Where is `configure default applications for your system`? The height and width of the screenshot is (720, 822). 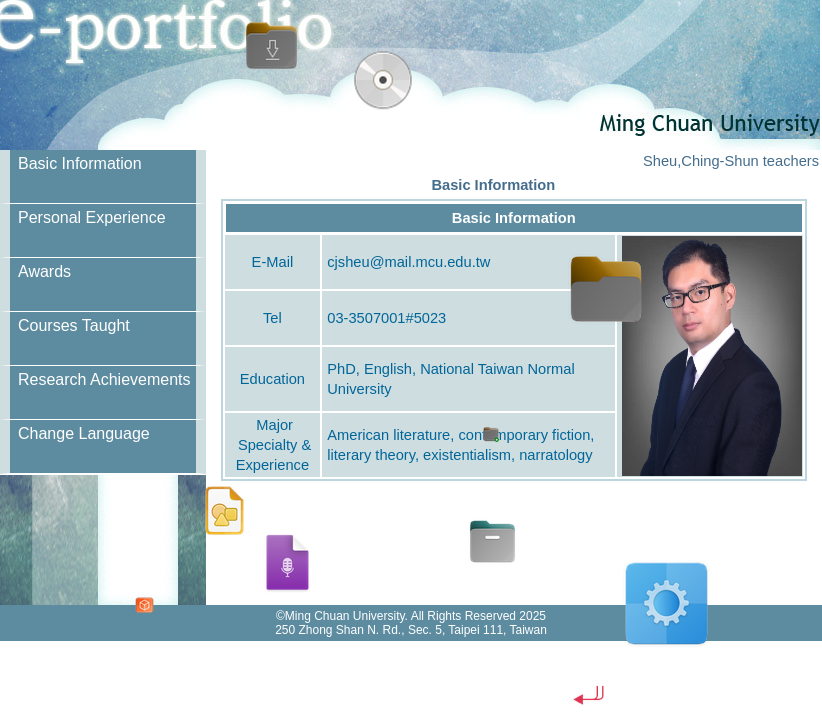
configure default applications for your system is located at coordinates (666, 603).